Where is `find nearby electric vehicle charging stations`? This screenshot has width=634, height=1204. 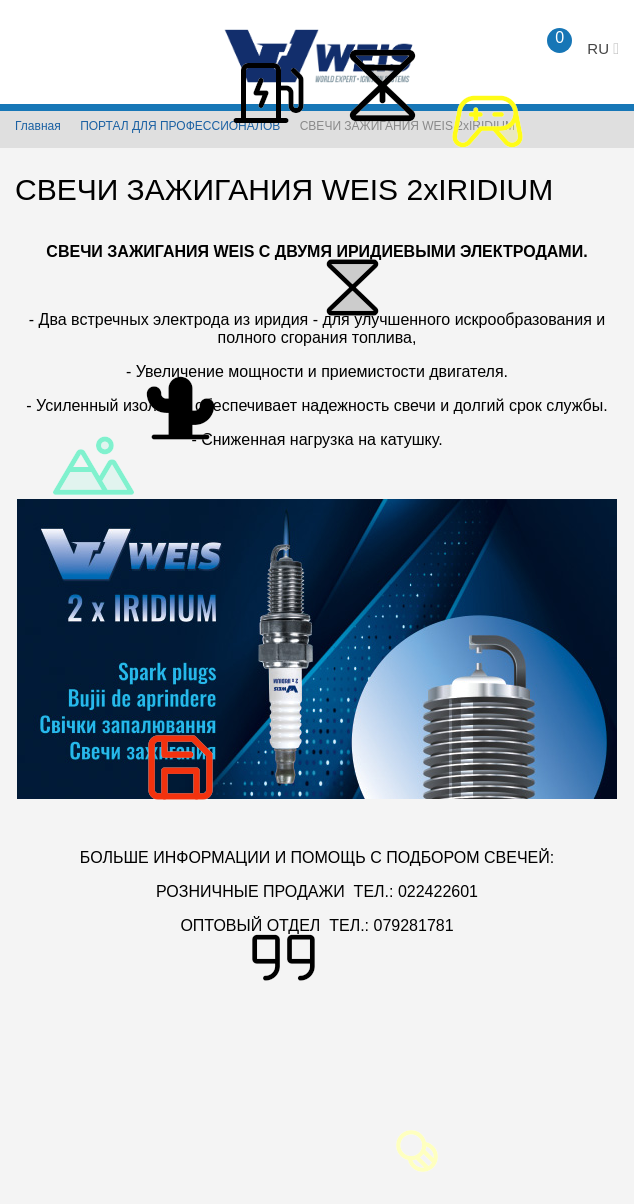 find nearby electric vehicle charging stations is located at coordinates (266, 93).